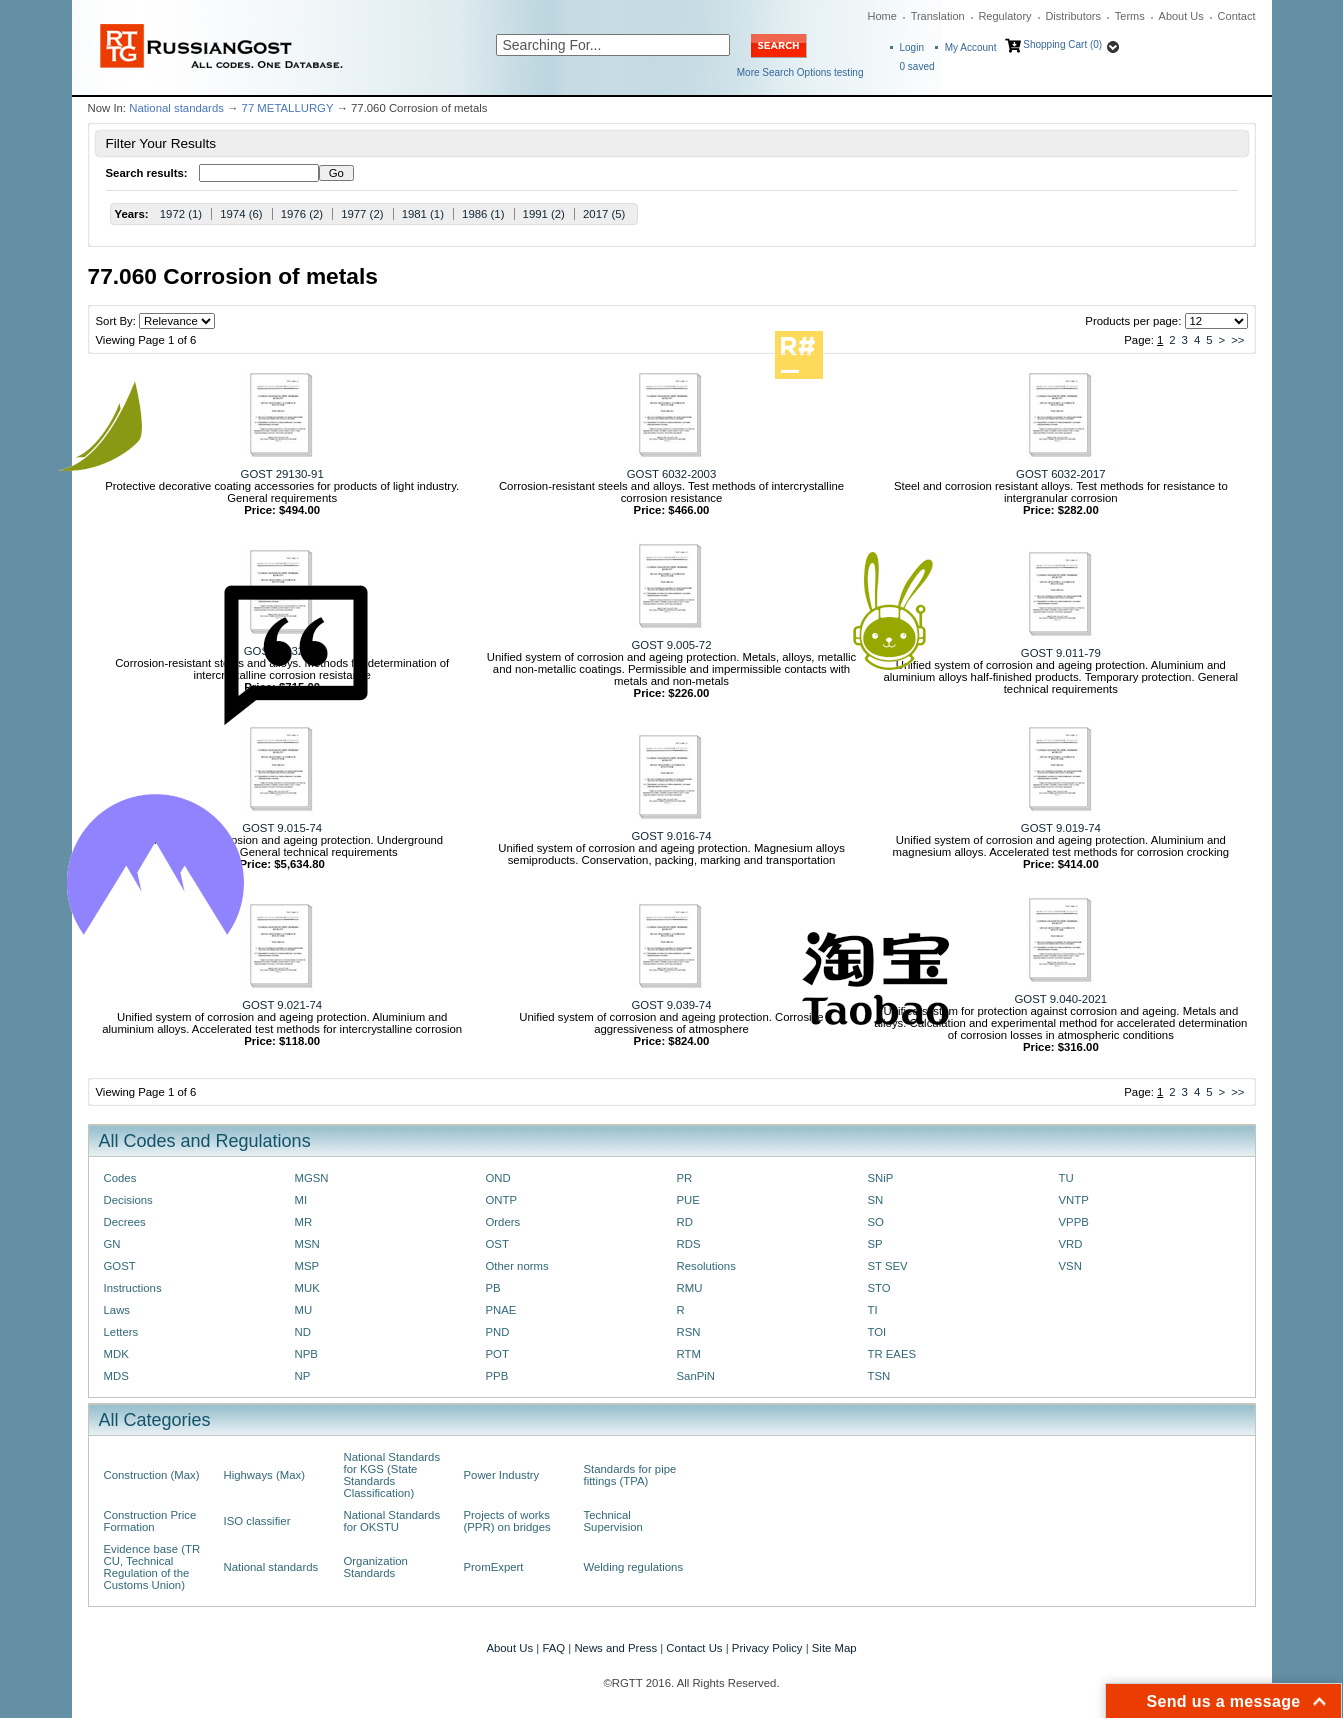 The image size is (1343, 1718). I want to click on JetBrains ReSharper application logo, so click(799, 355).